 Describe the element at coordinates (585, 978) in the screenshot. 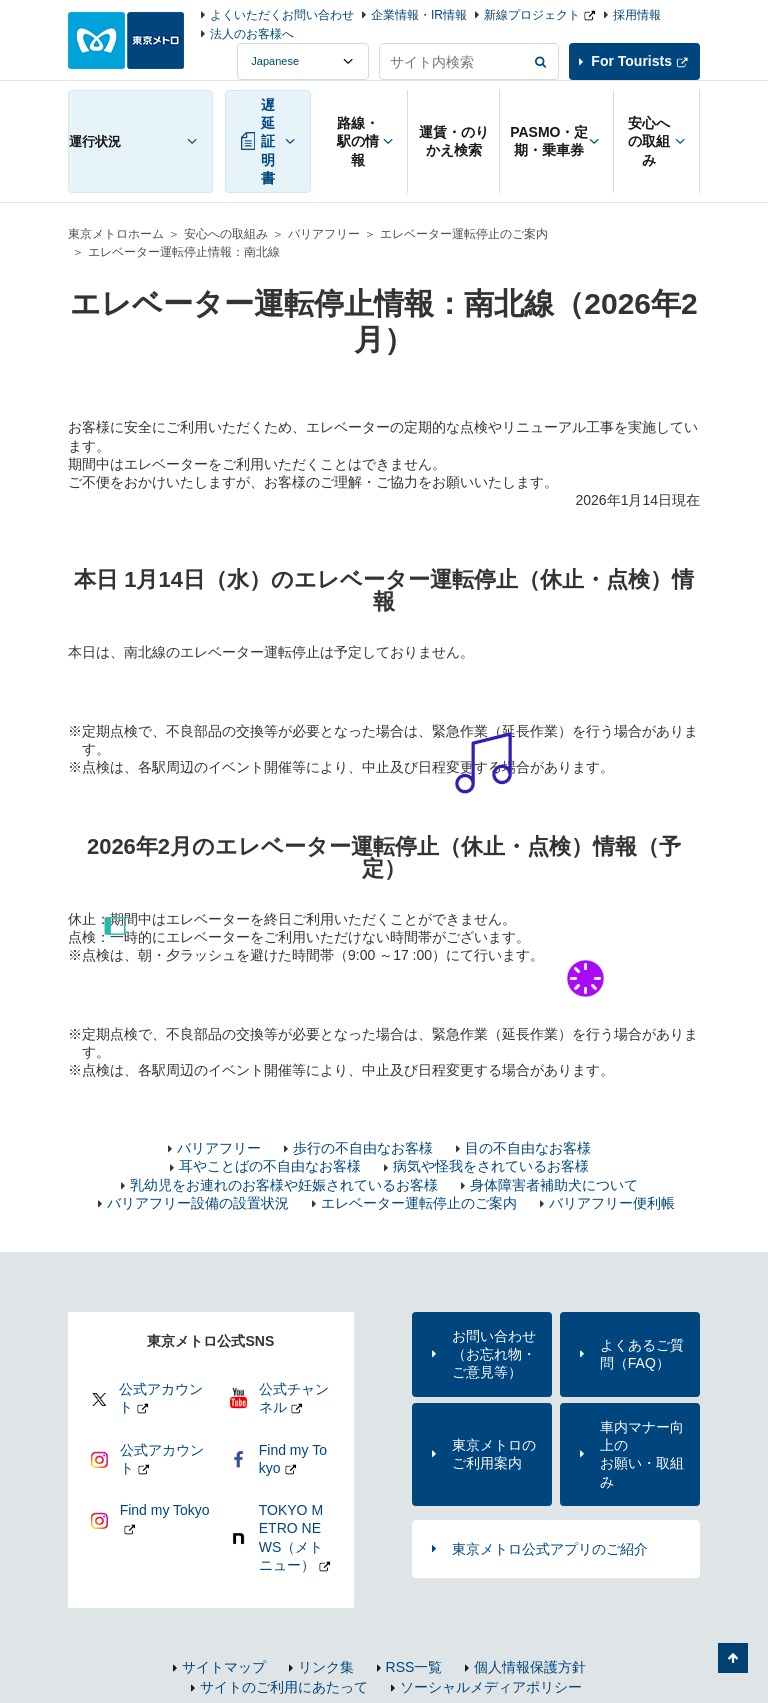

I see `loading content in progress` at that location.